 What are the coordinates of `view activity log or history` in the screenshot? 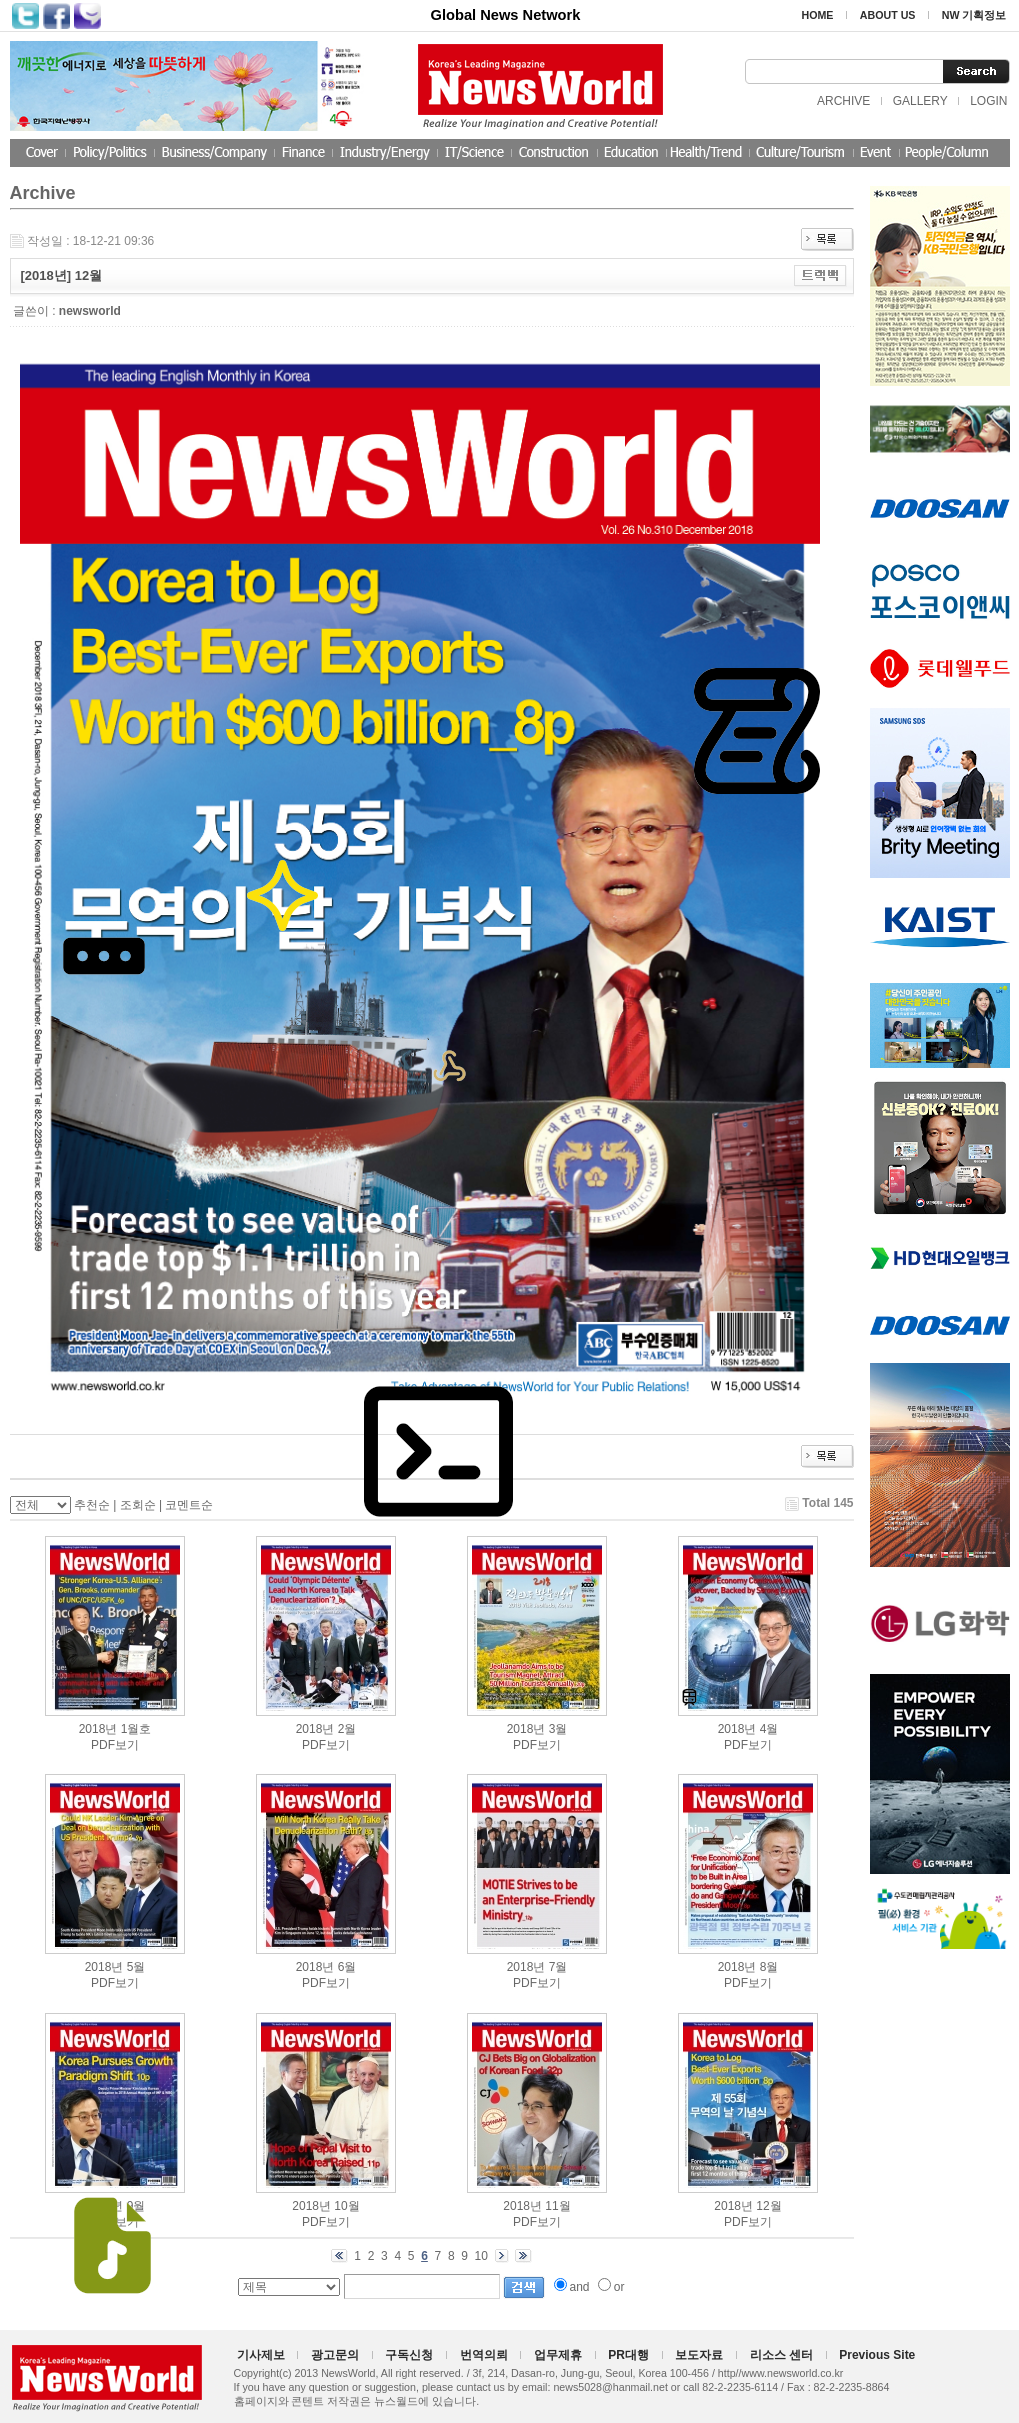 It's located at (757, 731).